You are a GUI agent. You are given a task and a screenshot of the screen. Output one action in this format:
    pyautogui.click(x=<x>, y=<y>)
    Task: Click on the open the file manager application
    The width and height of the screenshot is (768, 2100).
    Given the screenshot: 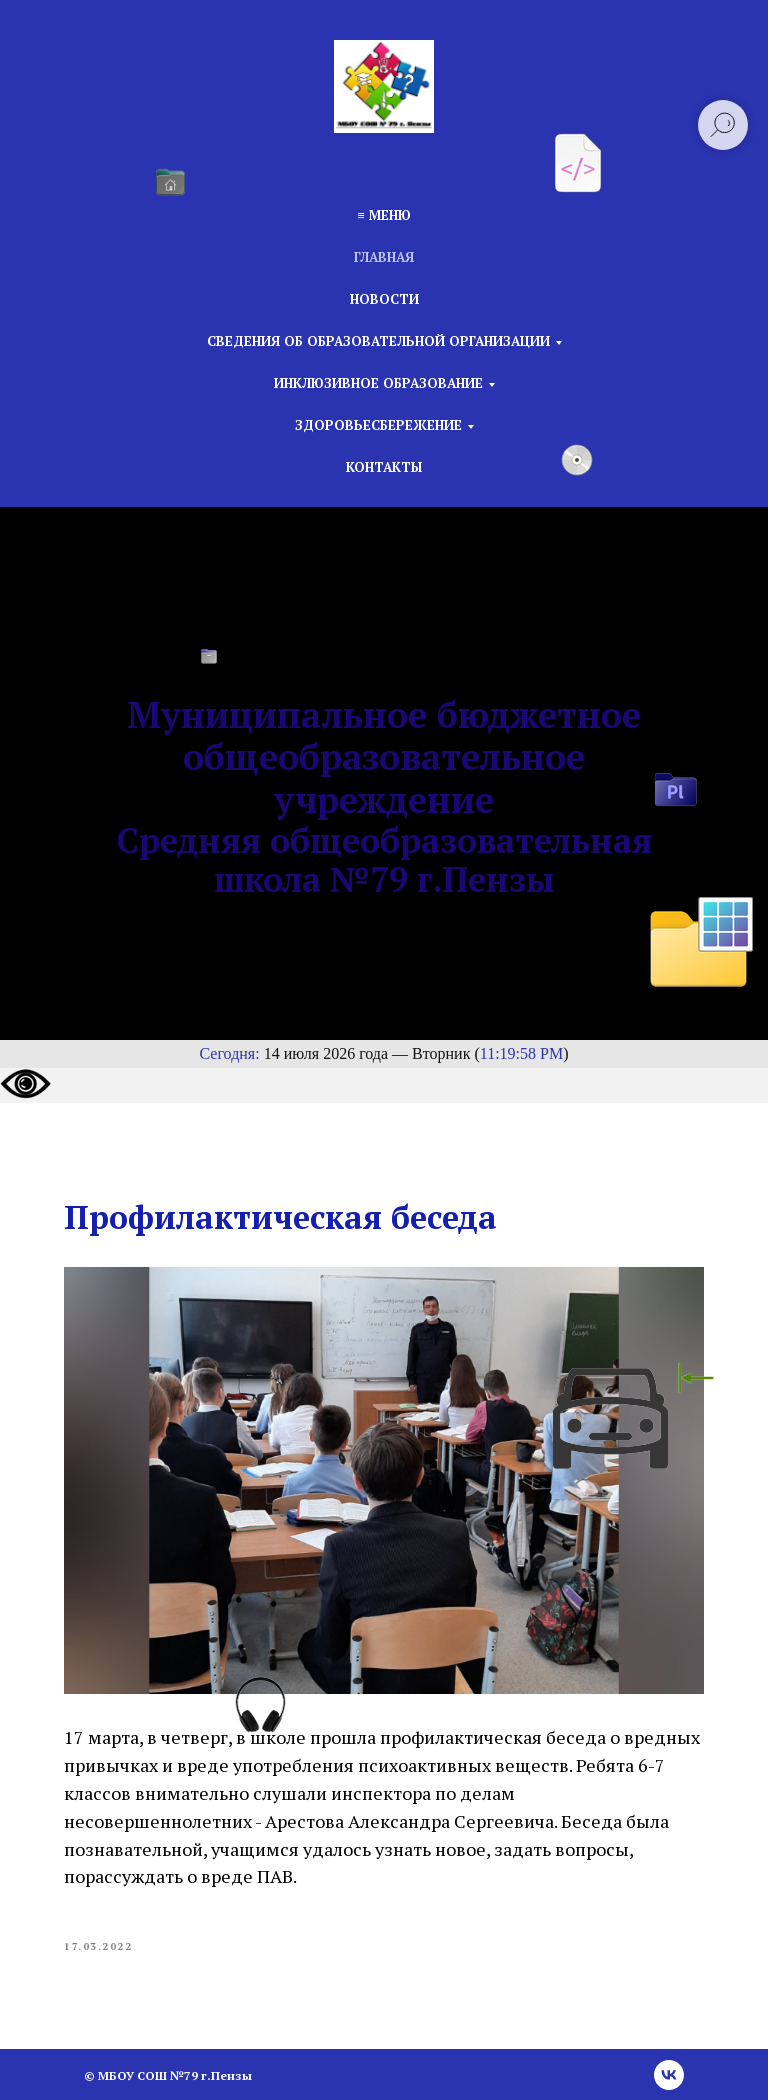 What is the action you would take?
    pyautogui.click(x=209, y=656)
    